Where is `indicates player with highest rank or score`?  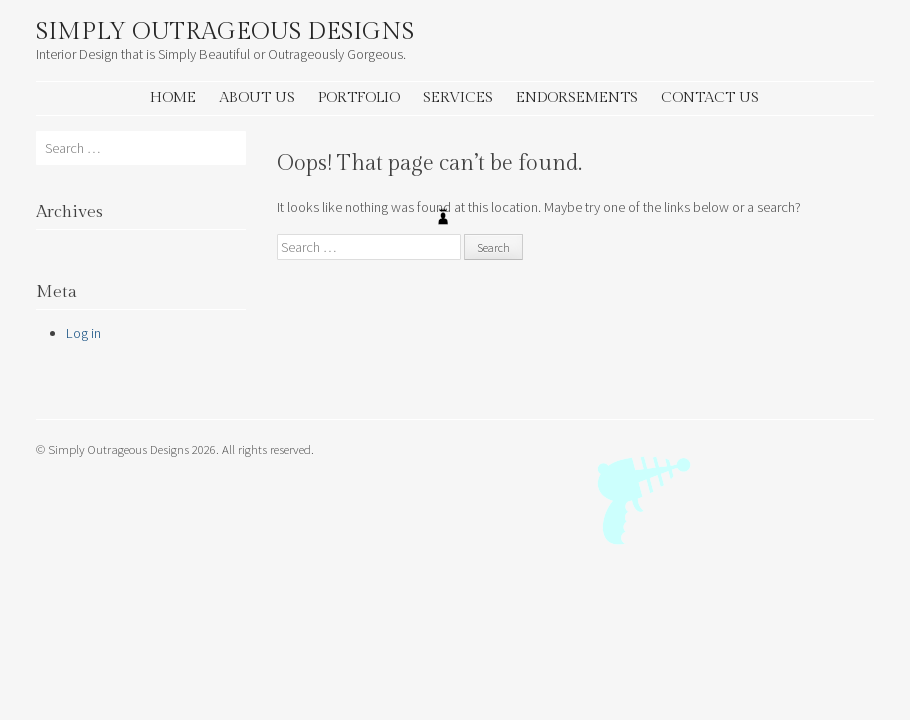
indicates player with highest rank or score is located at coordinates (443, 216).